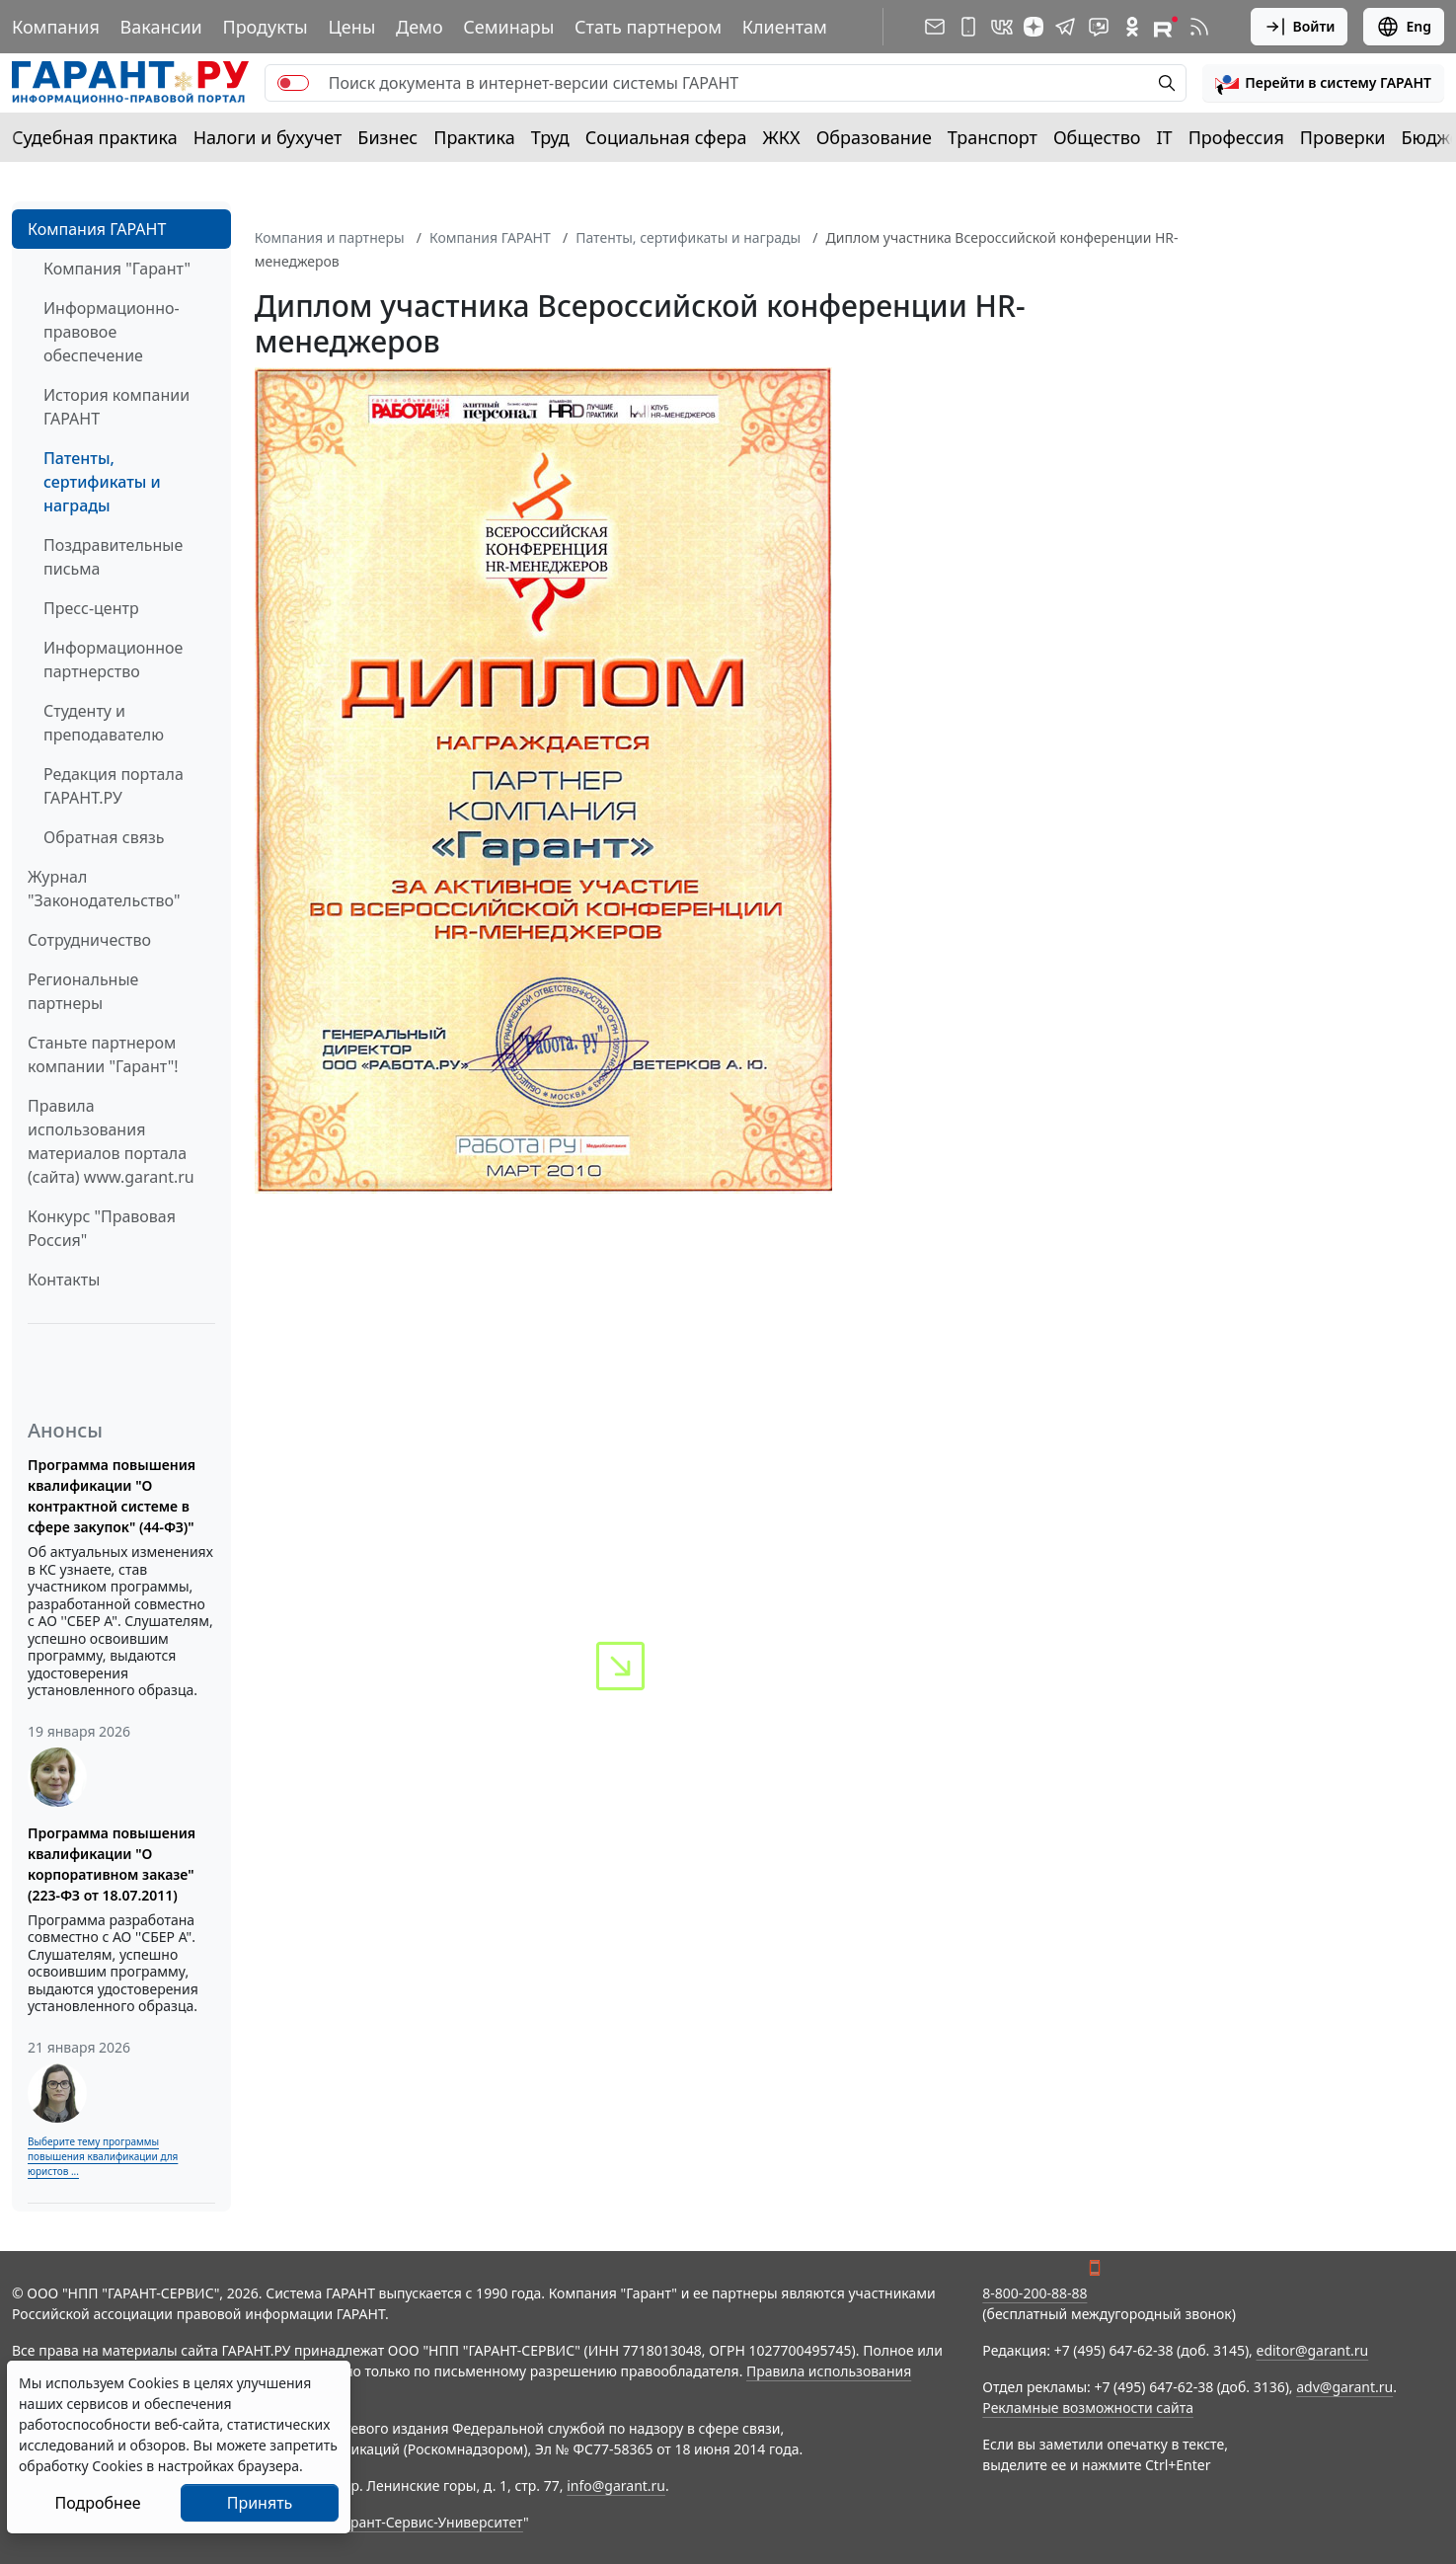 This screenshot has height=2564, width=1456. I want to click on switch to mobile view, so click(1095, 2268).